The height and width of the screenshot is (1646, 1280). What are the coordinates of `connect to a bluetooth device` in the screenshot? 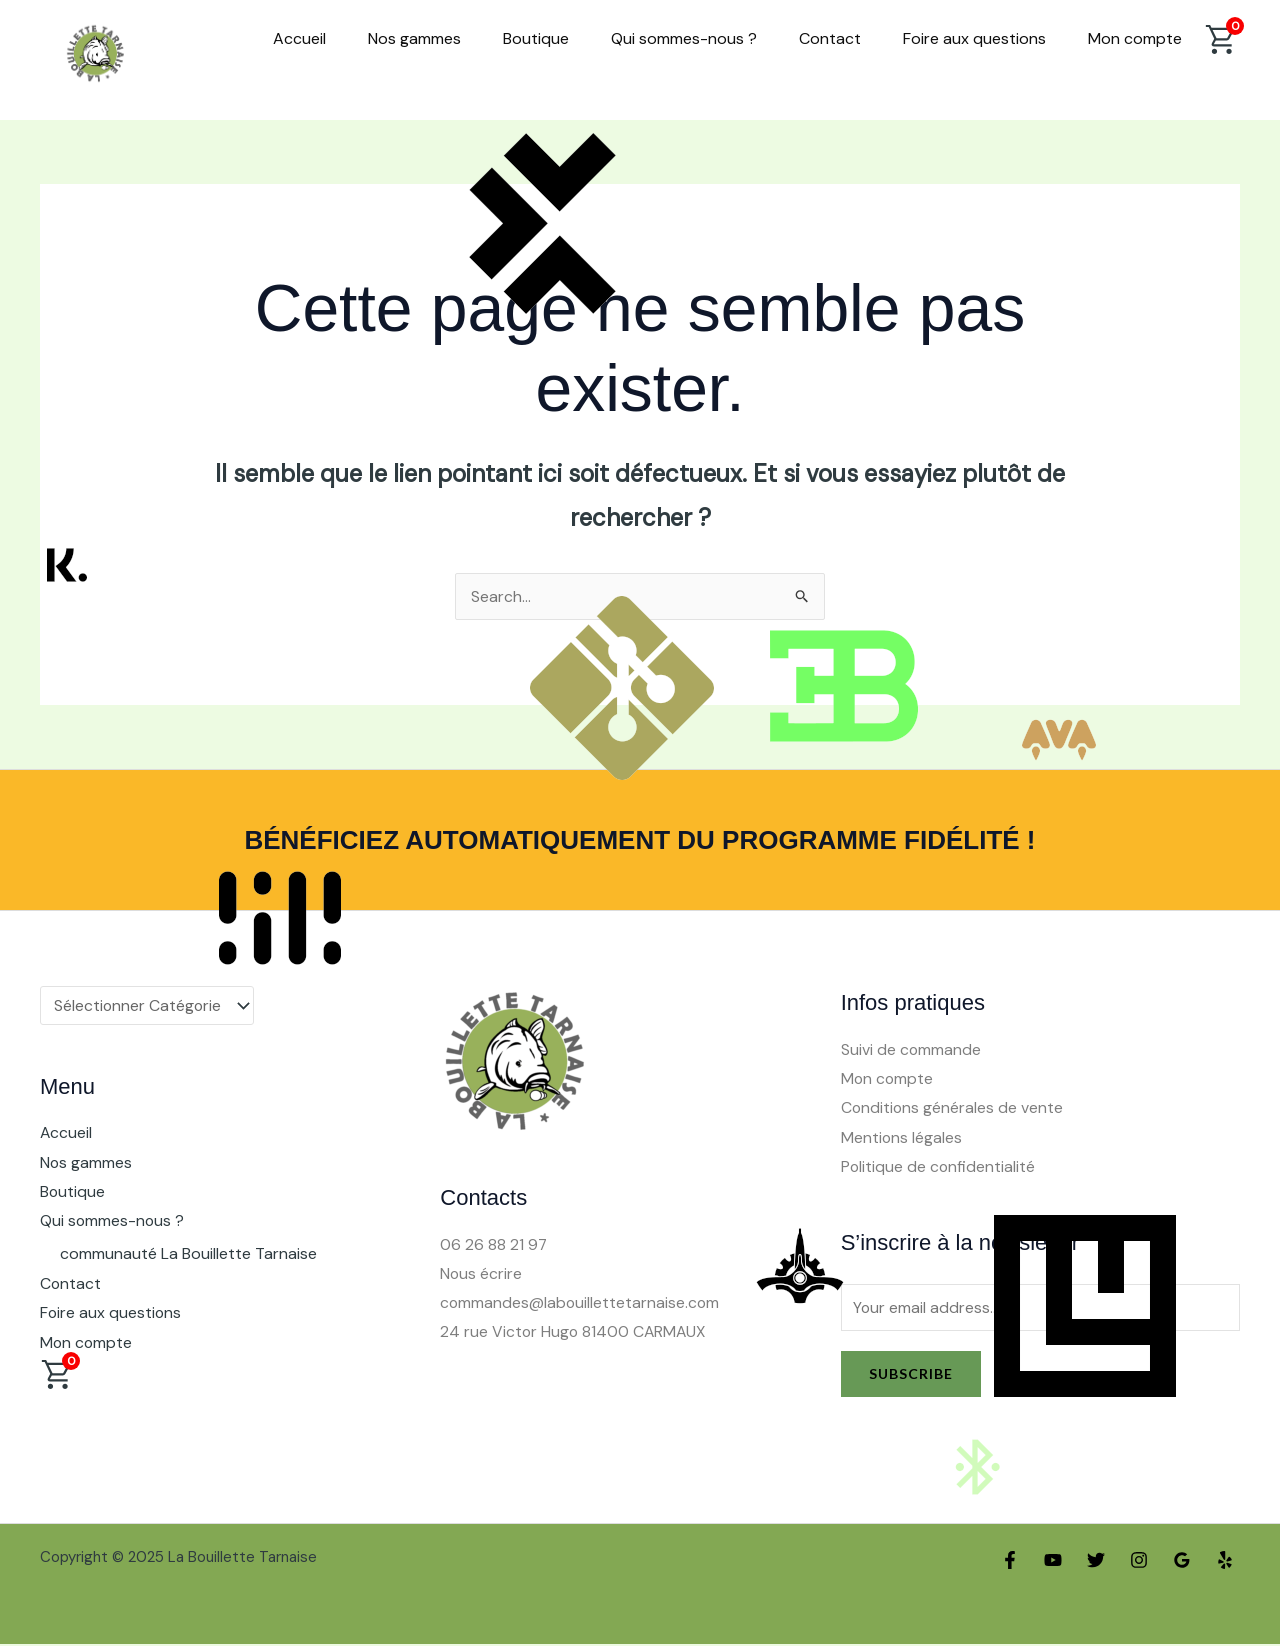 It's located at (975, 1467).